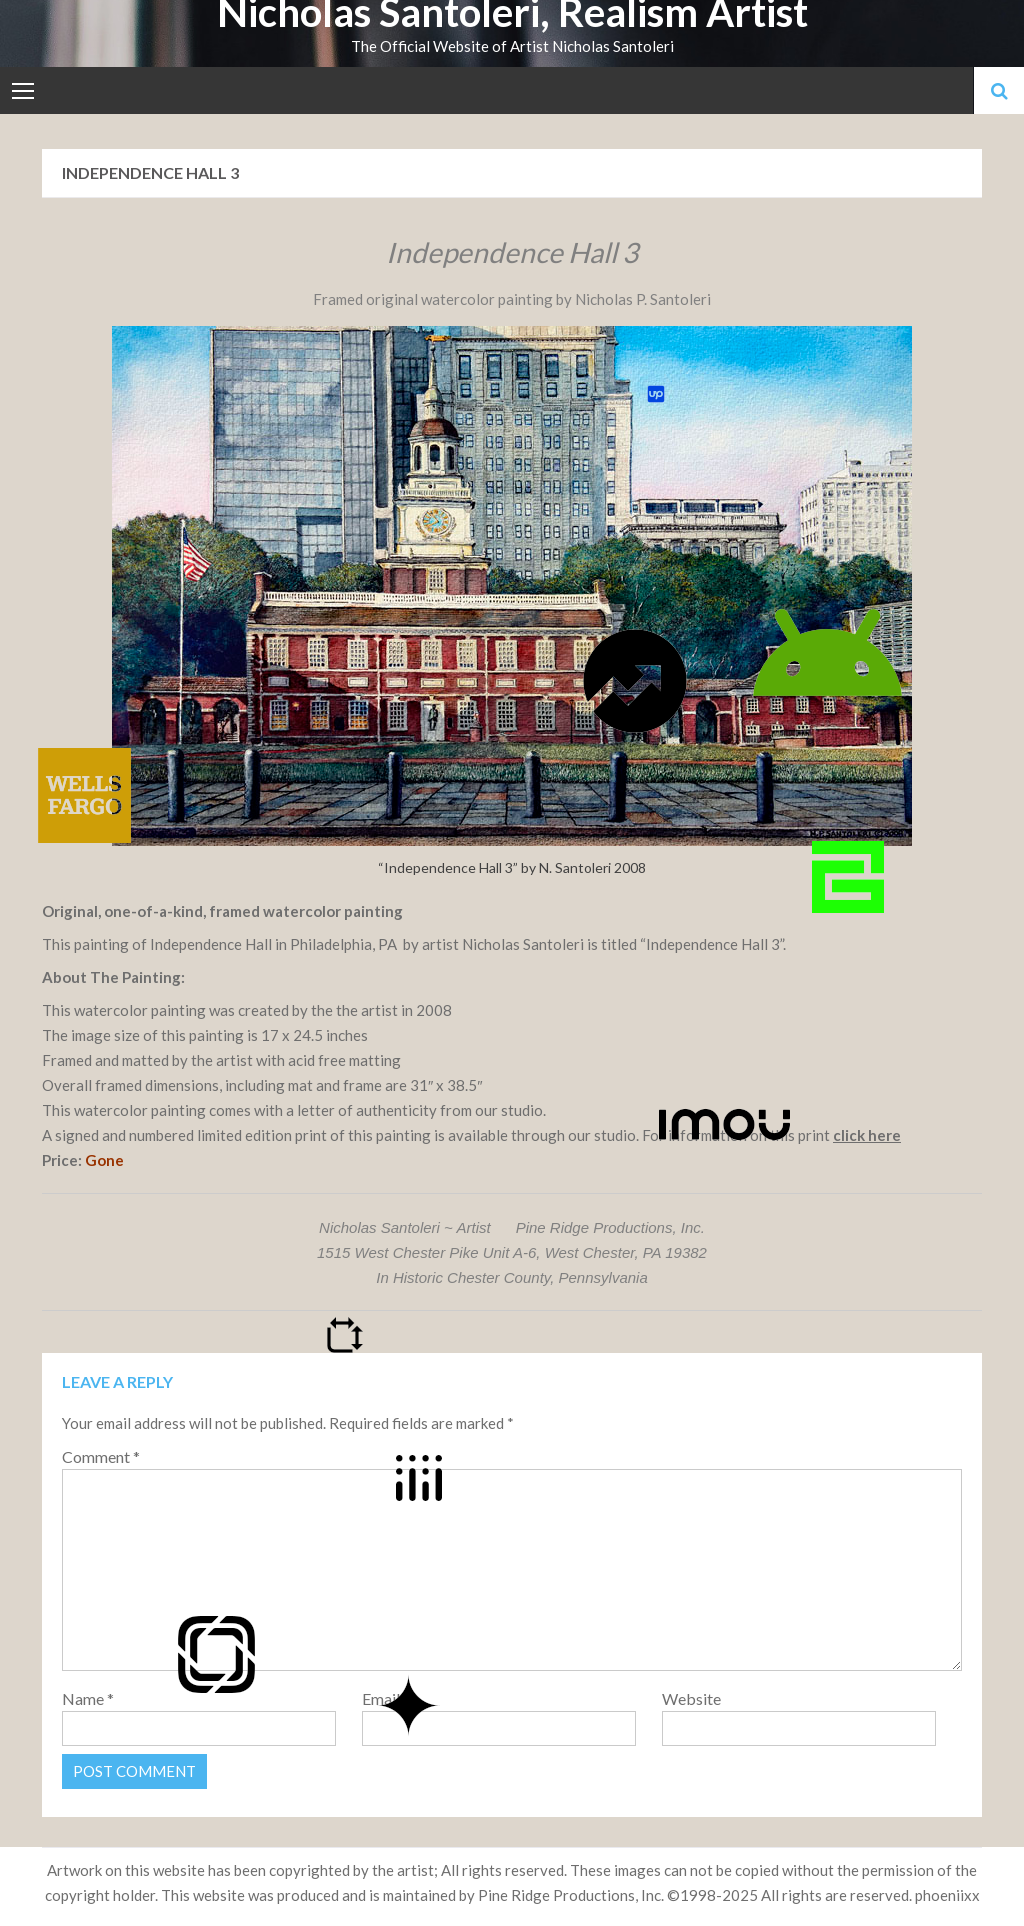 The image size is (1024, 1926). I want to click on adjust custom dimensions or size, so click(343, 1337).